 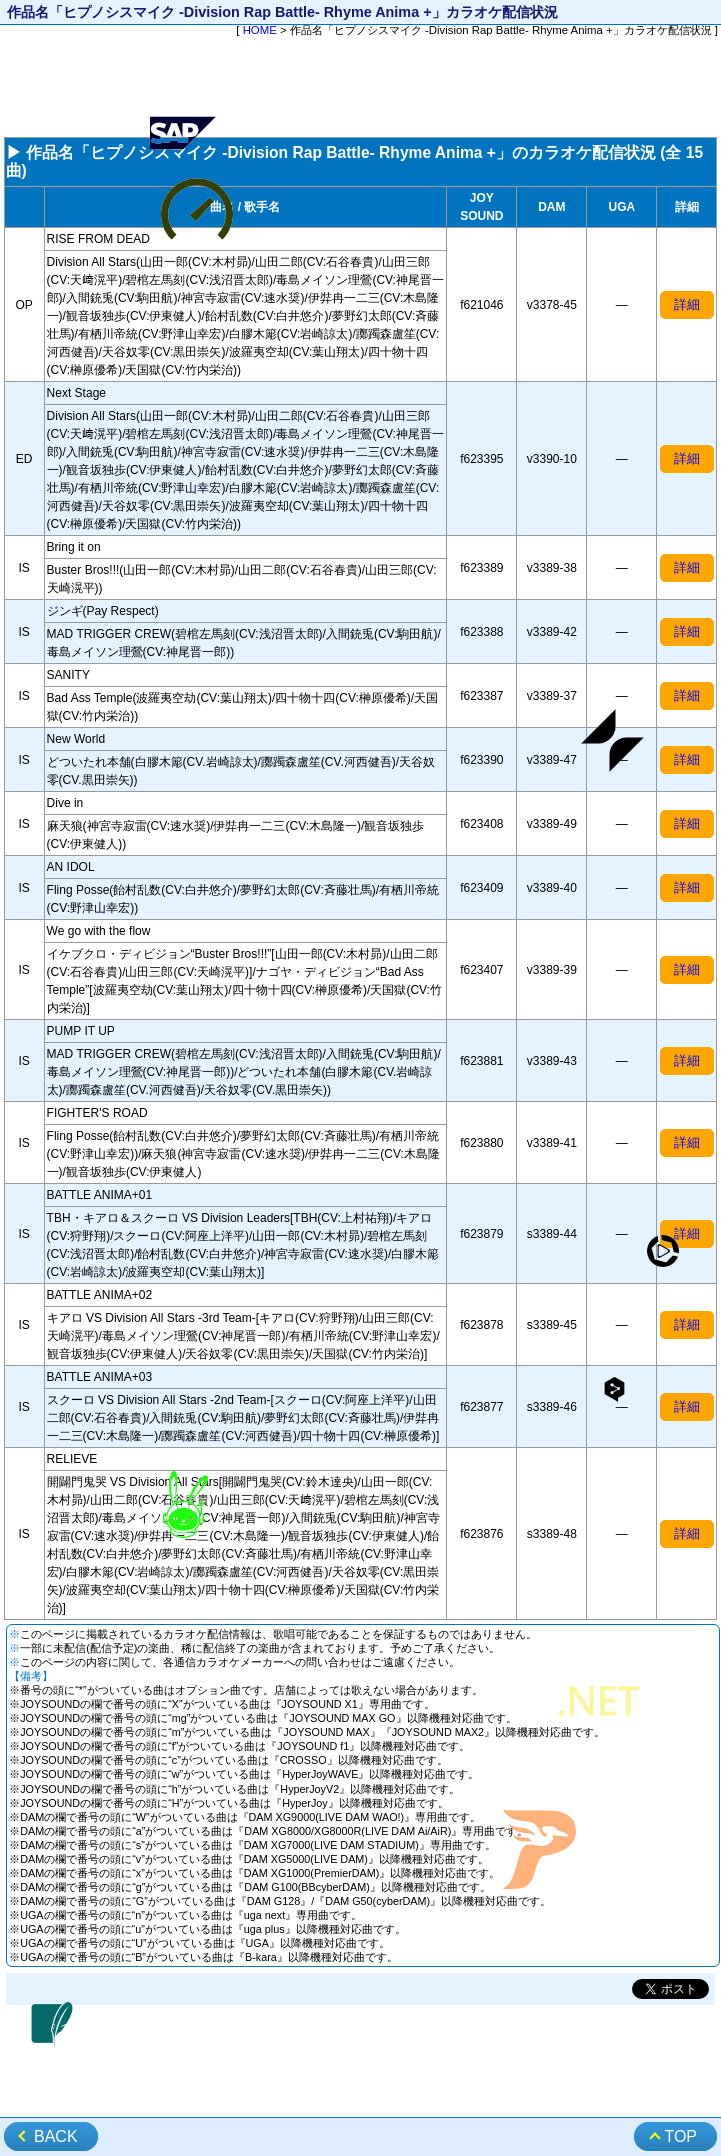 What do you see at coordinates (614, 1389) in the screenshot?
I see `open DeepL translator` at bounding box center [614, 1389].